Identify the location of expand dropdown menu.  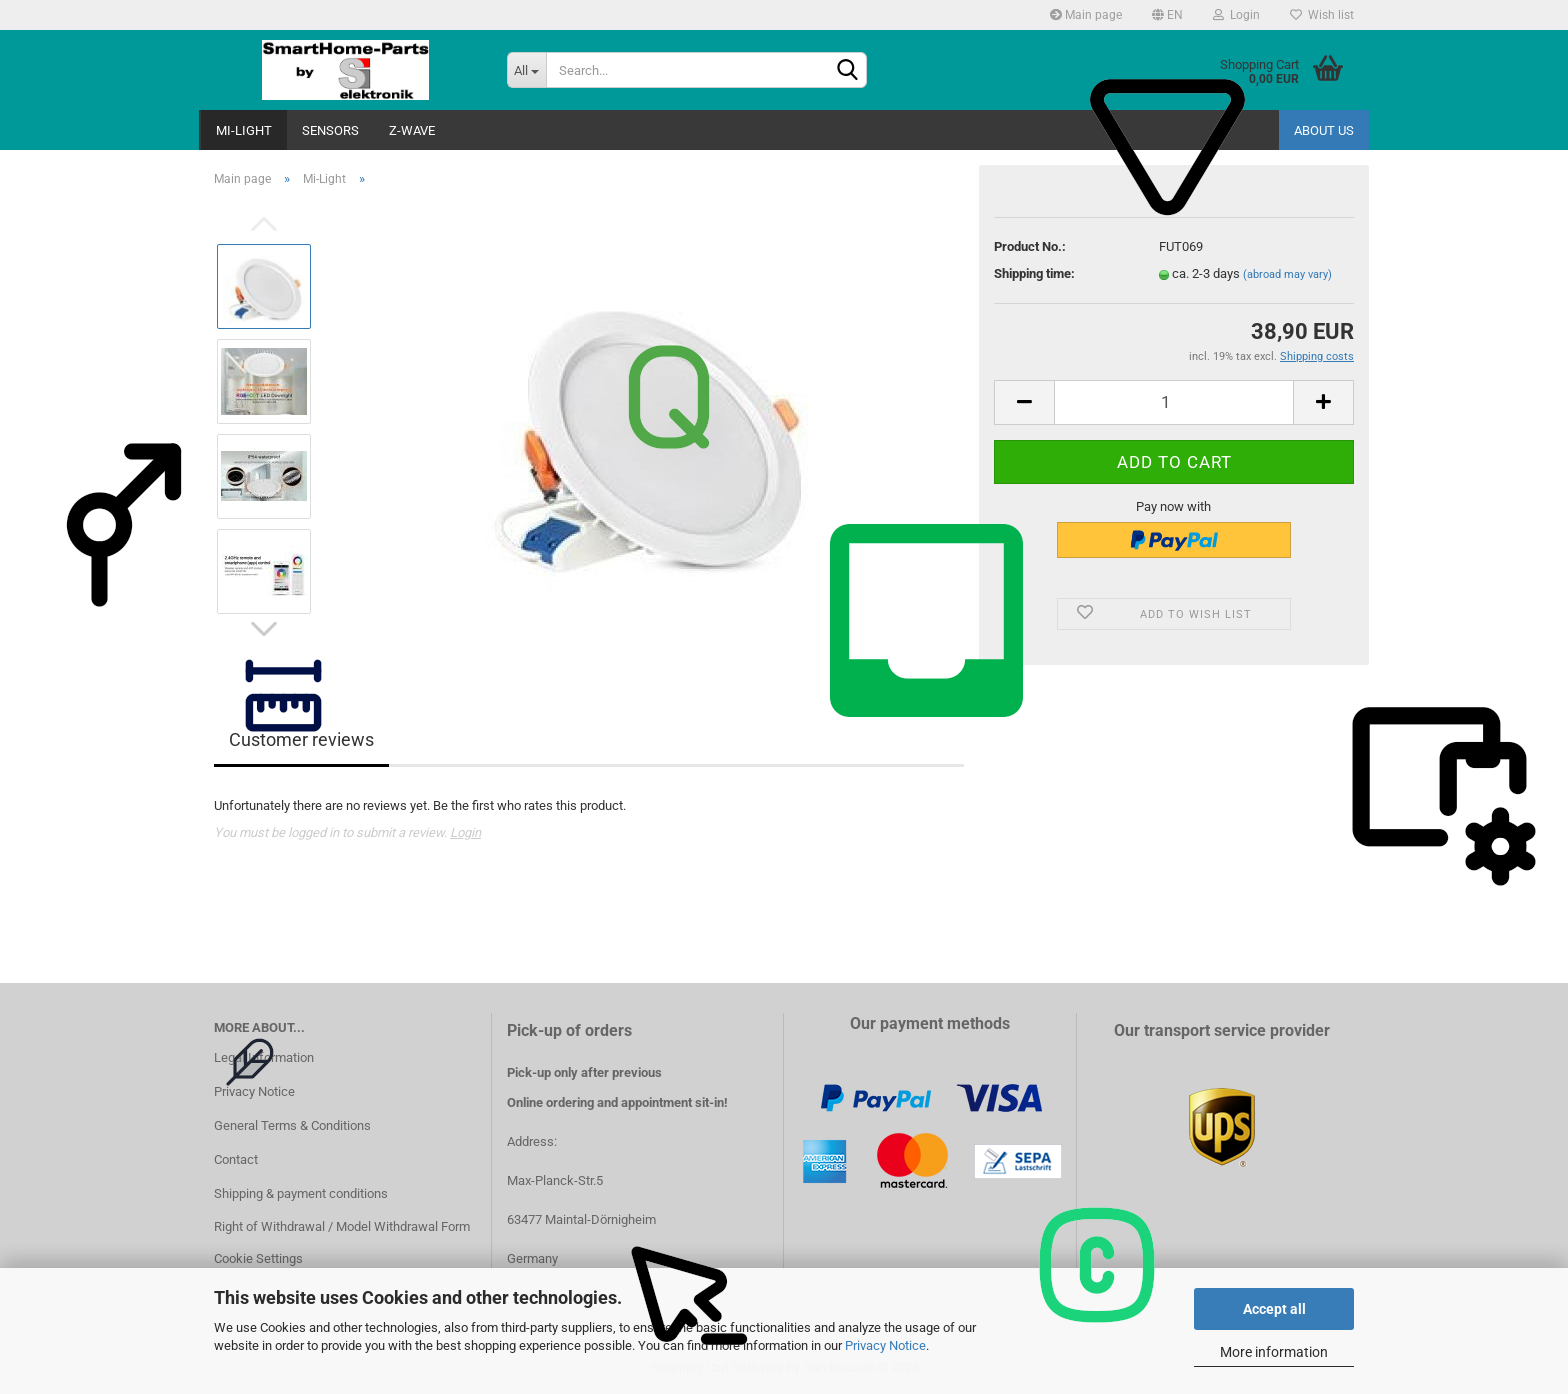
(1167, 142).